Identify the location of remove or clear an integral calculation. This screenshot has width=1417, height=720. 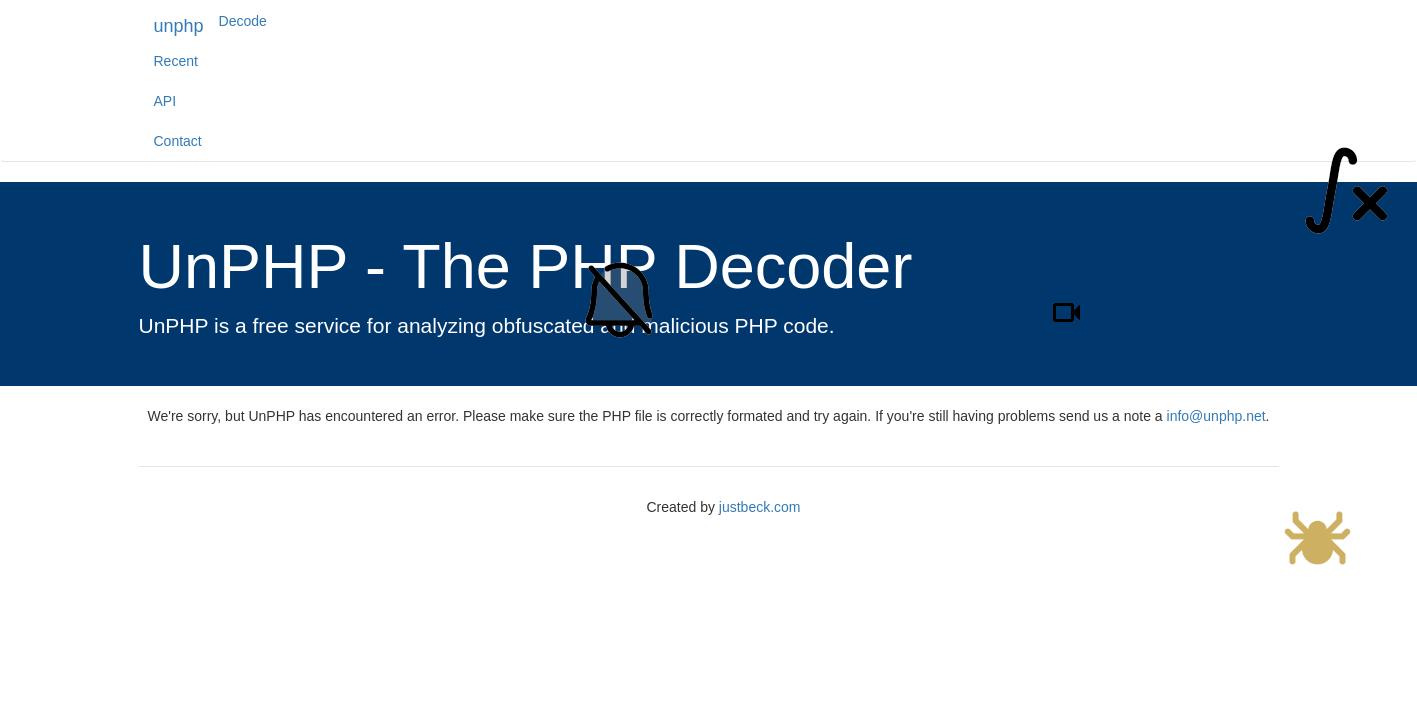
(1348, 190).